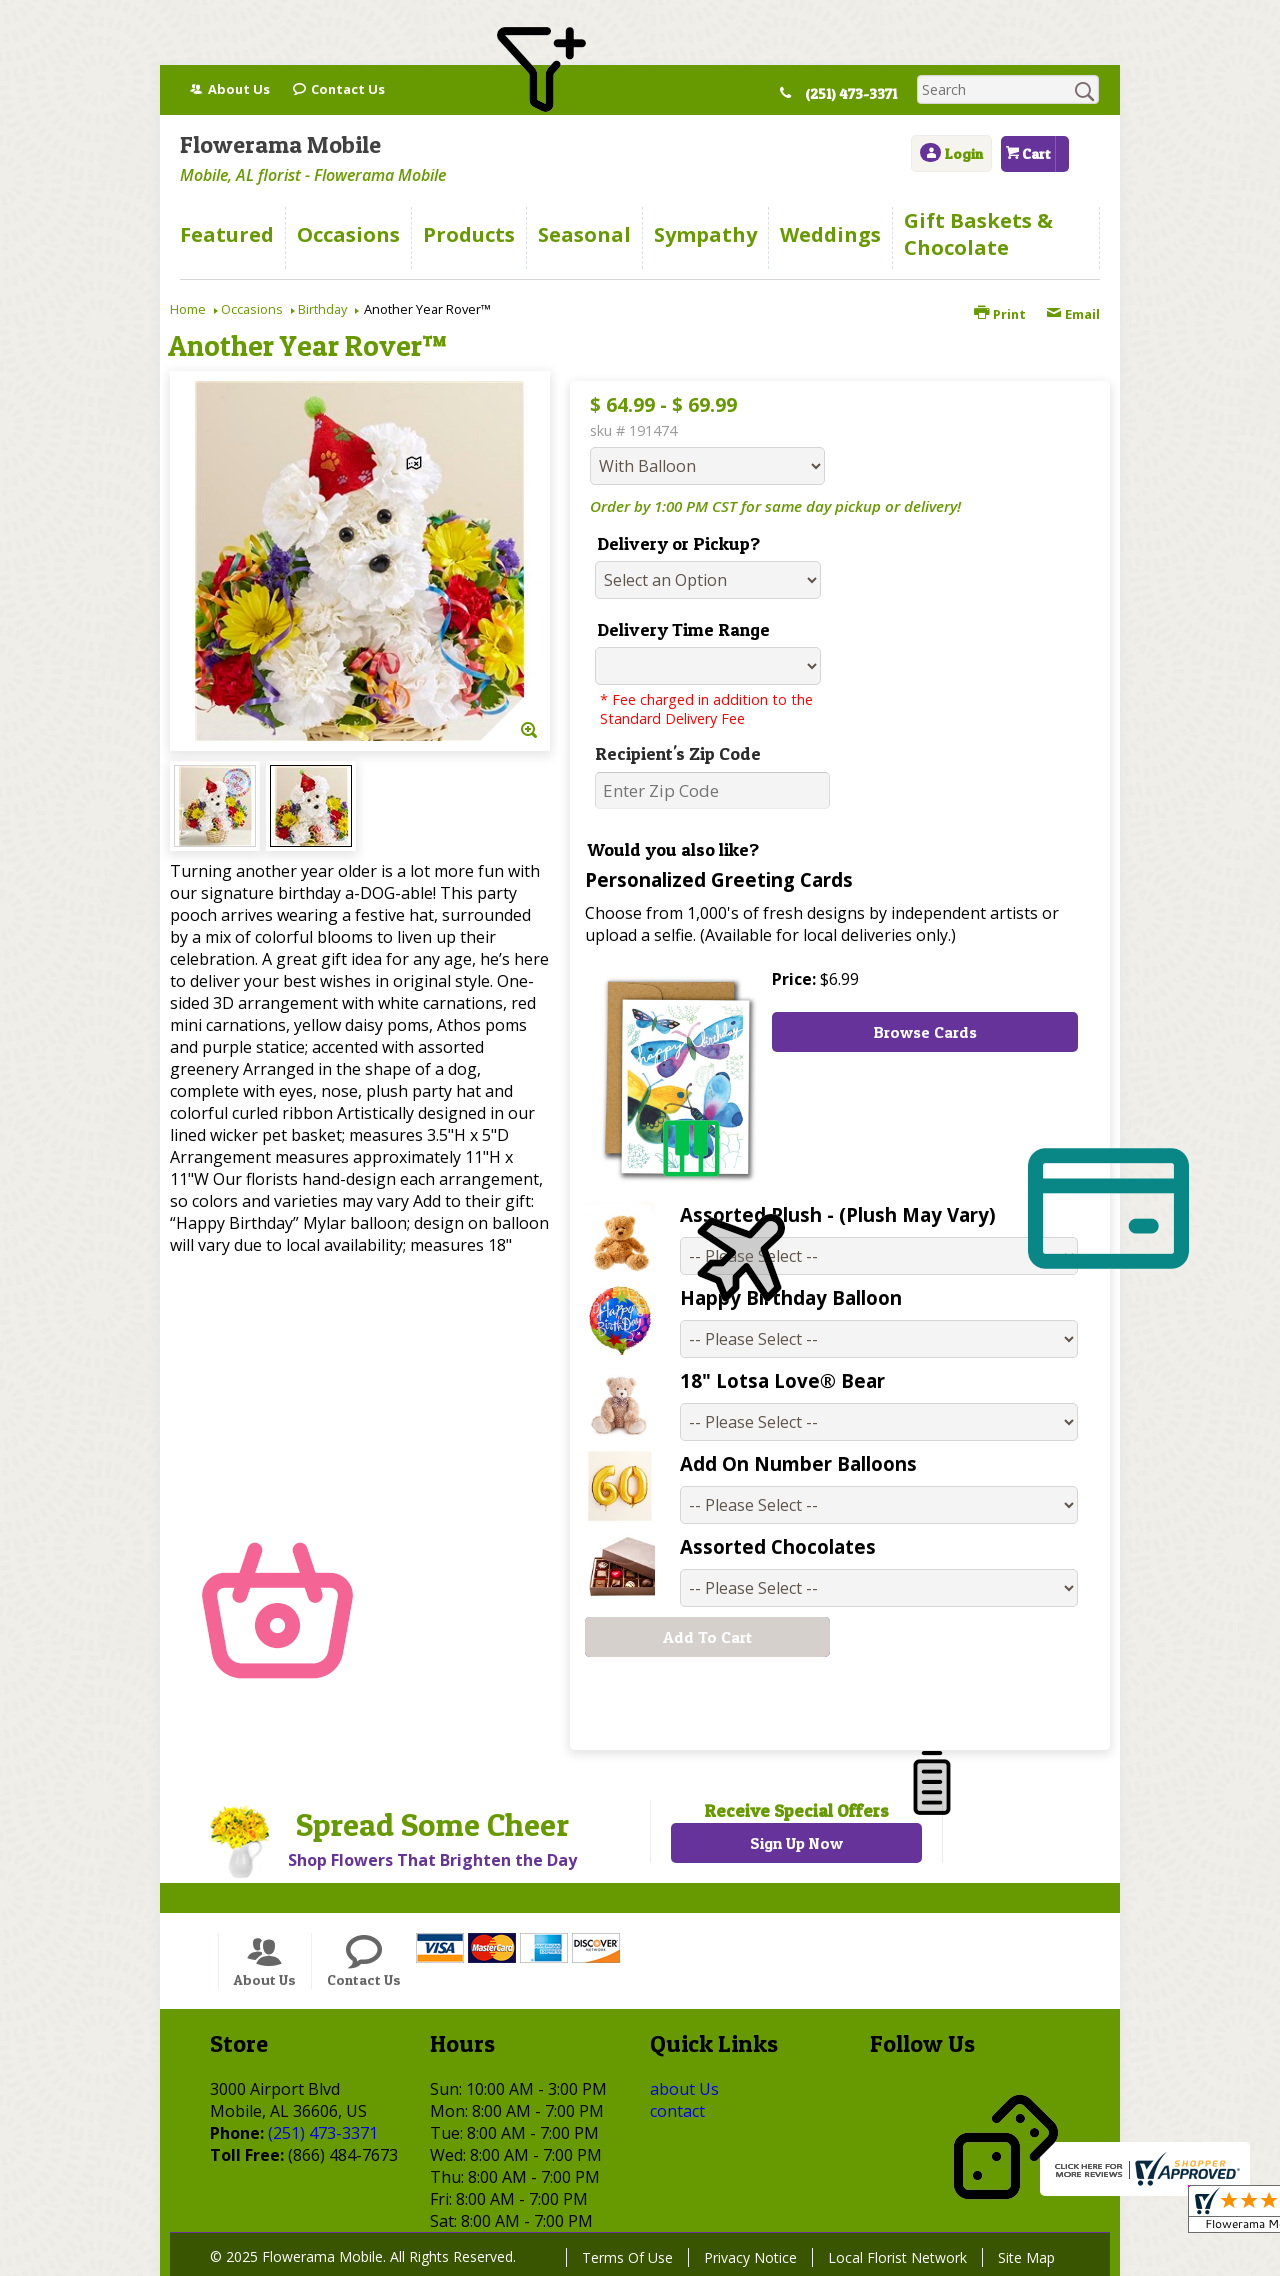  I want to click on view your shopping basket, so click(277, 1610).